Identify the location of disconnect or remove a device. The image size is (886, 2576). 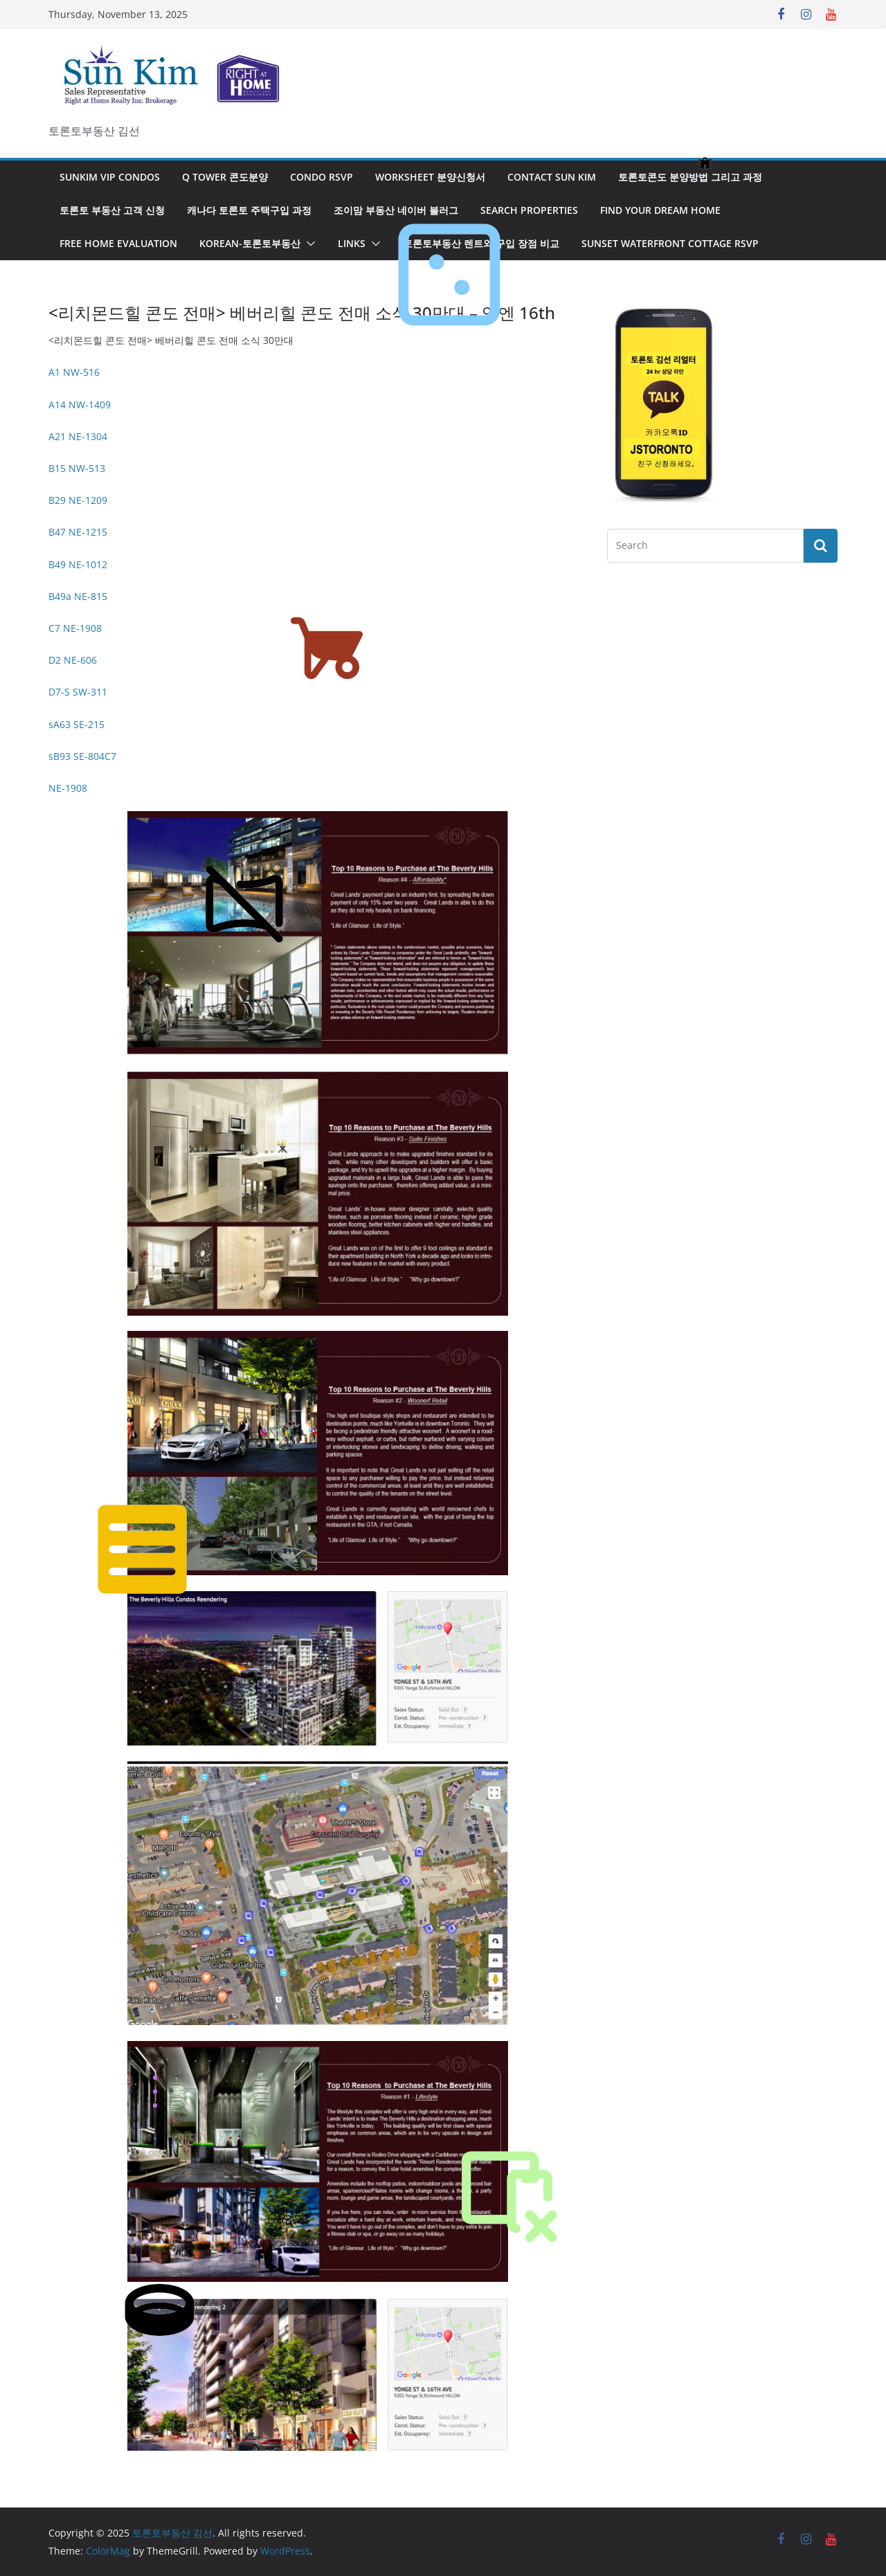
(507, 2192).